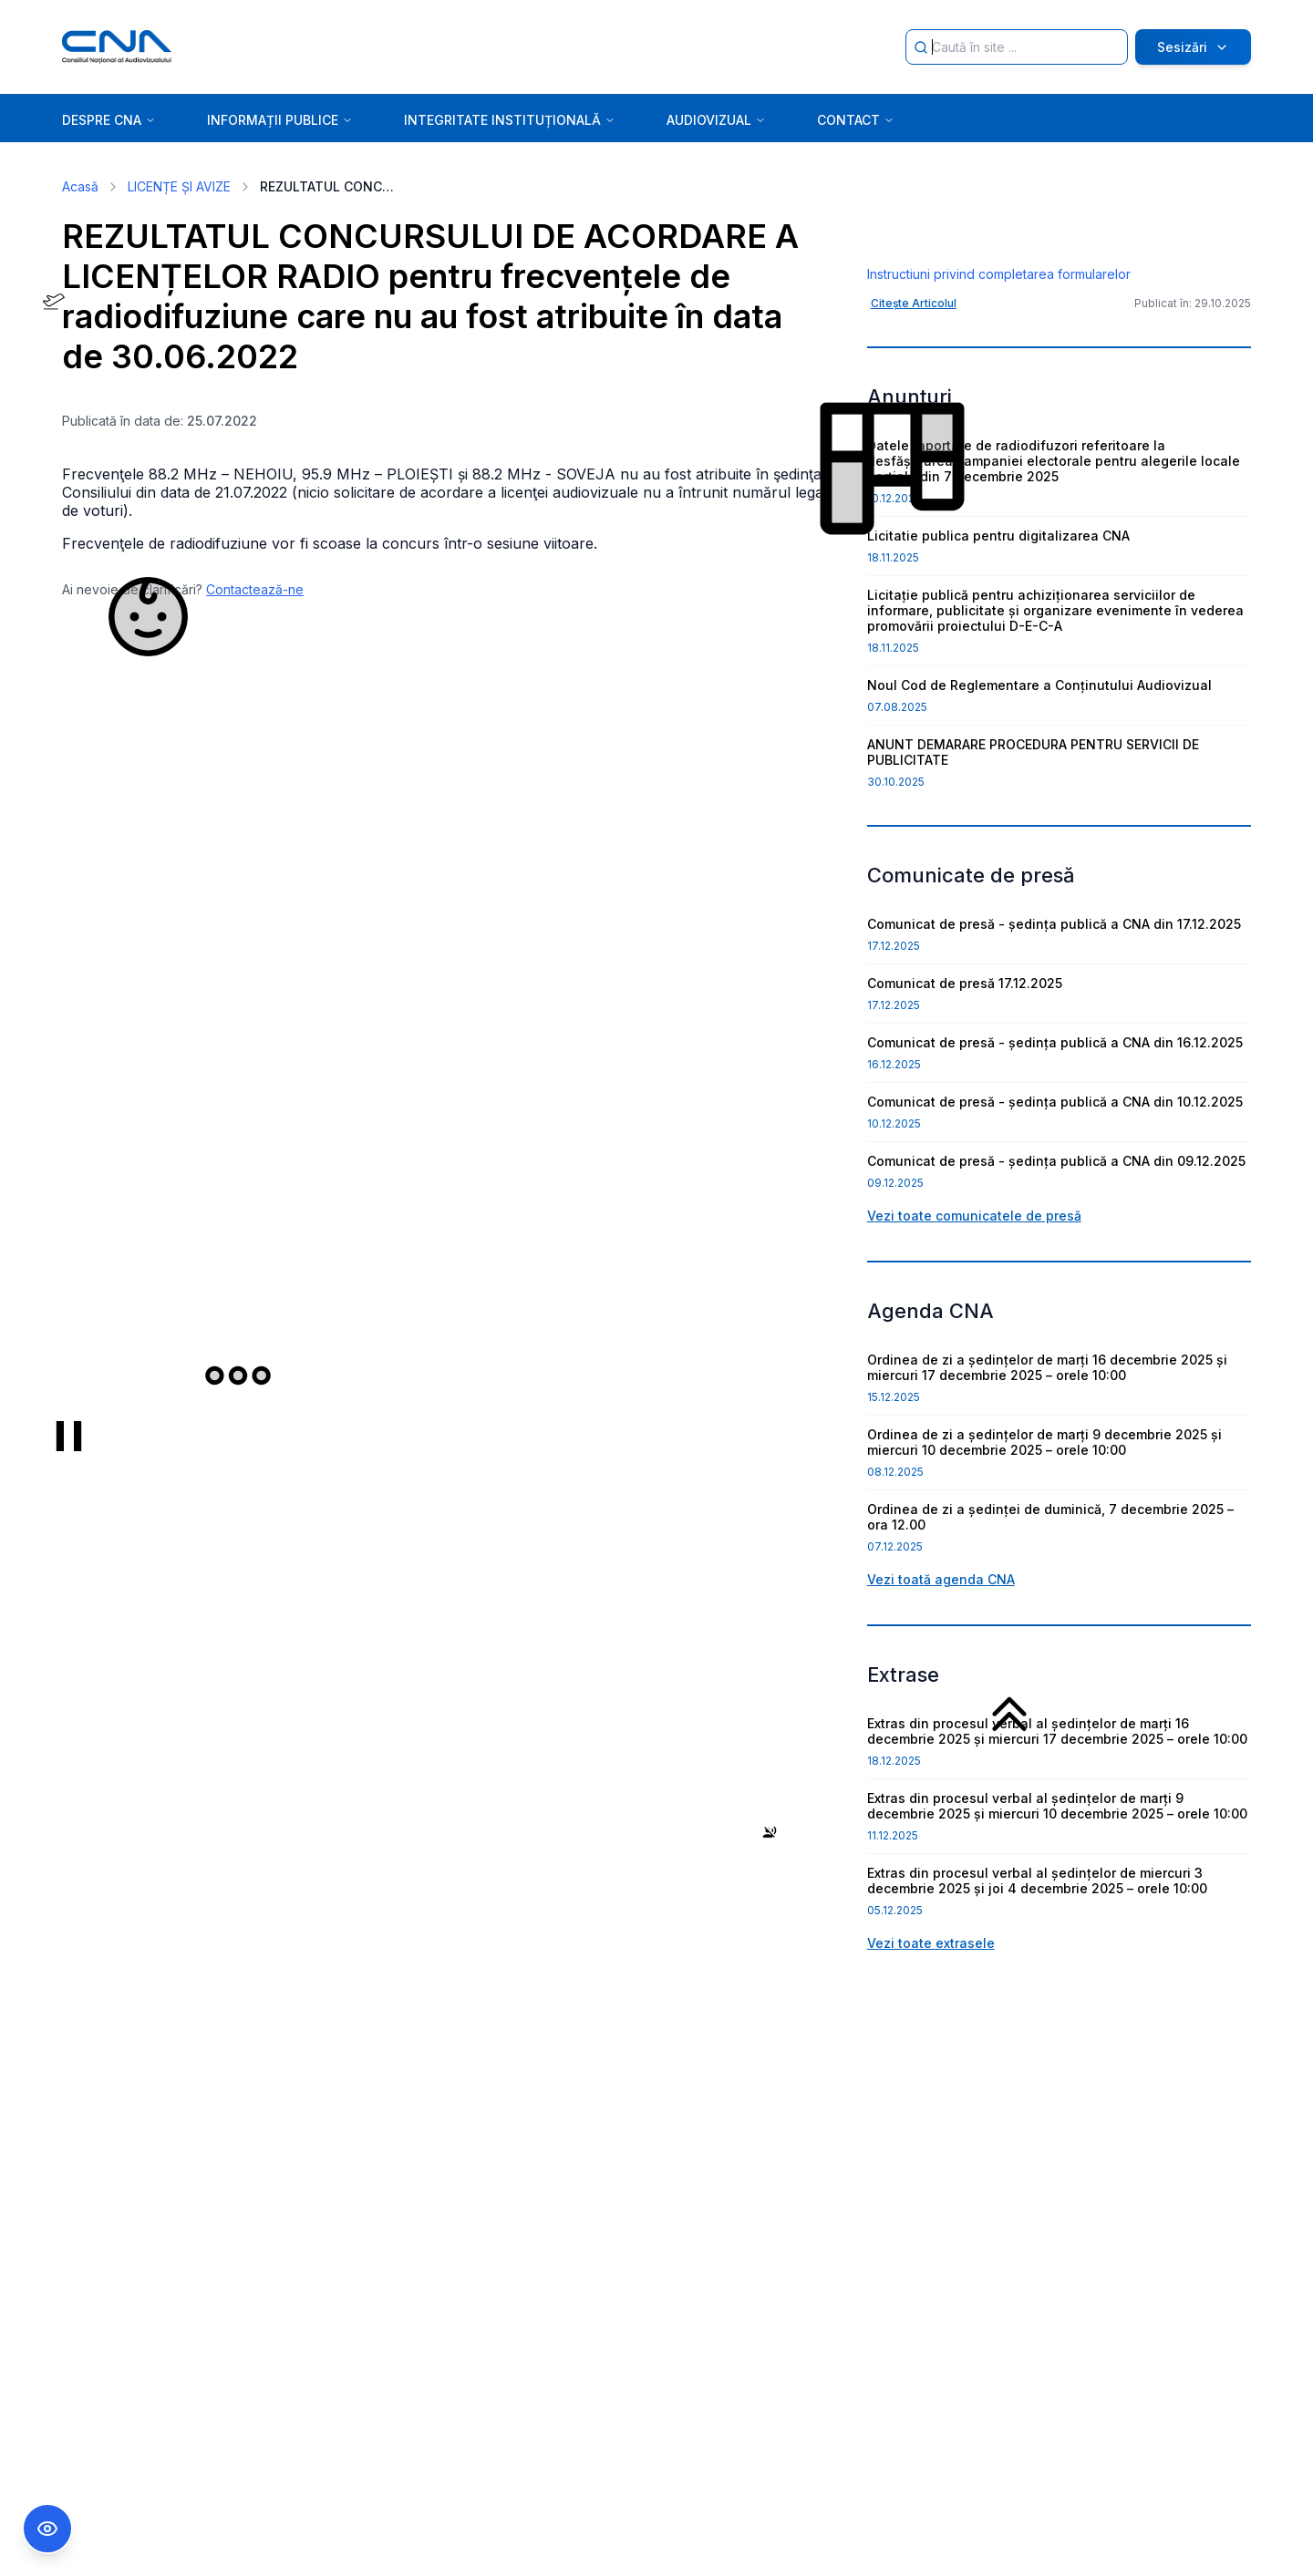  Describe the element at coordinates (892, 462) in the screenshot. I see `view kanban board` at that location.